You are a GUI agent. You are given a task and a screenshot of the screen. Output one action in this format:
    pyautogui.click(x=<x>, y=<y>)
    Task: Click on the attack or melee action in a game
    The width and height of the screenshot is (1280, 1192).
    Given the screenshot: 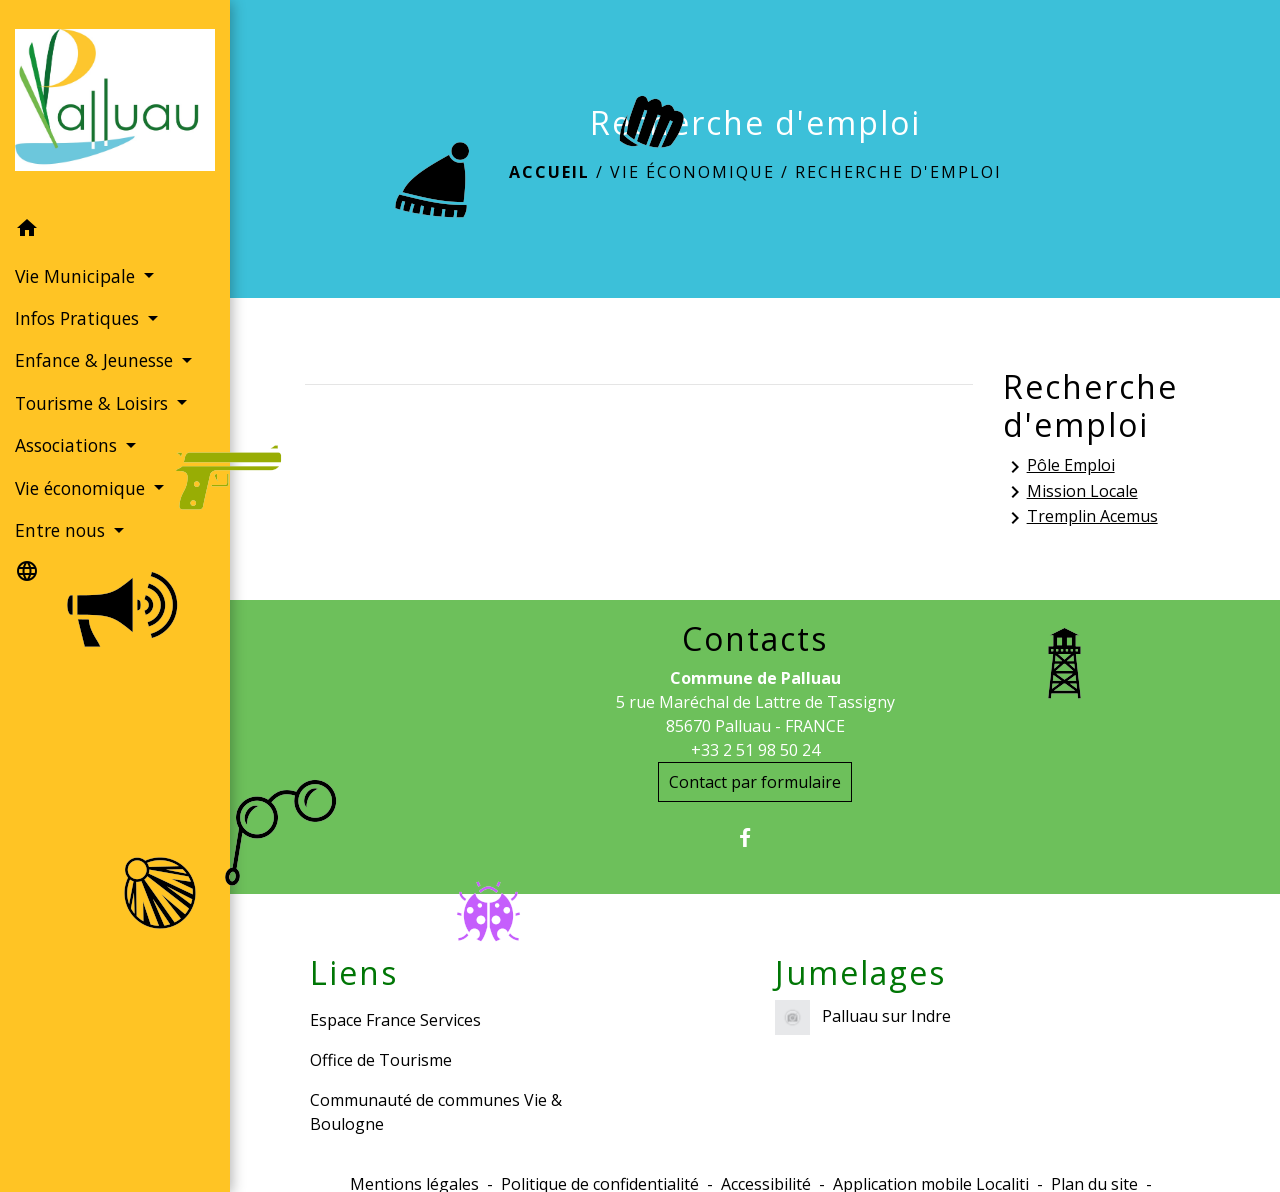 What is the action you would take?
    pyautogui.click(x=651, y=125)
    